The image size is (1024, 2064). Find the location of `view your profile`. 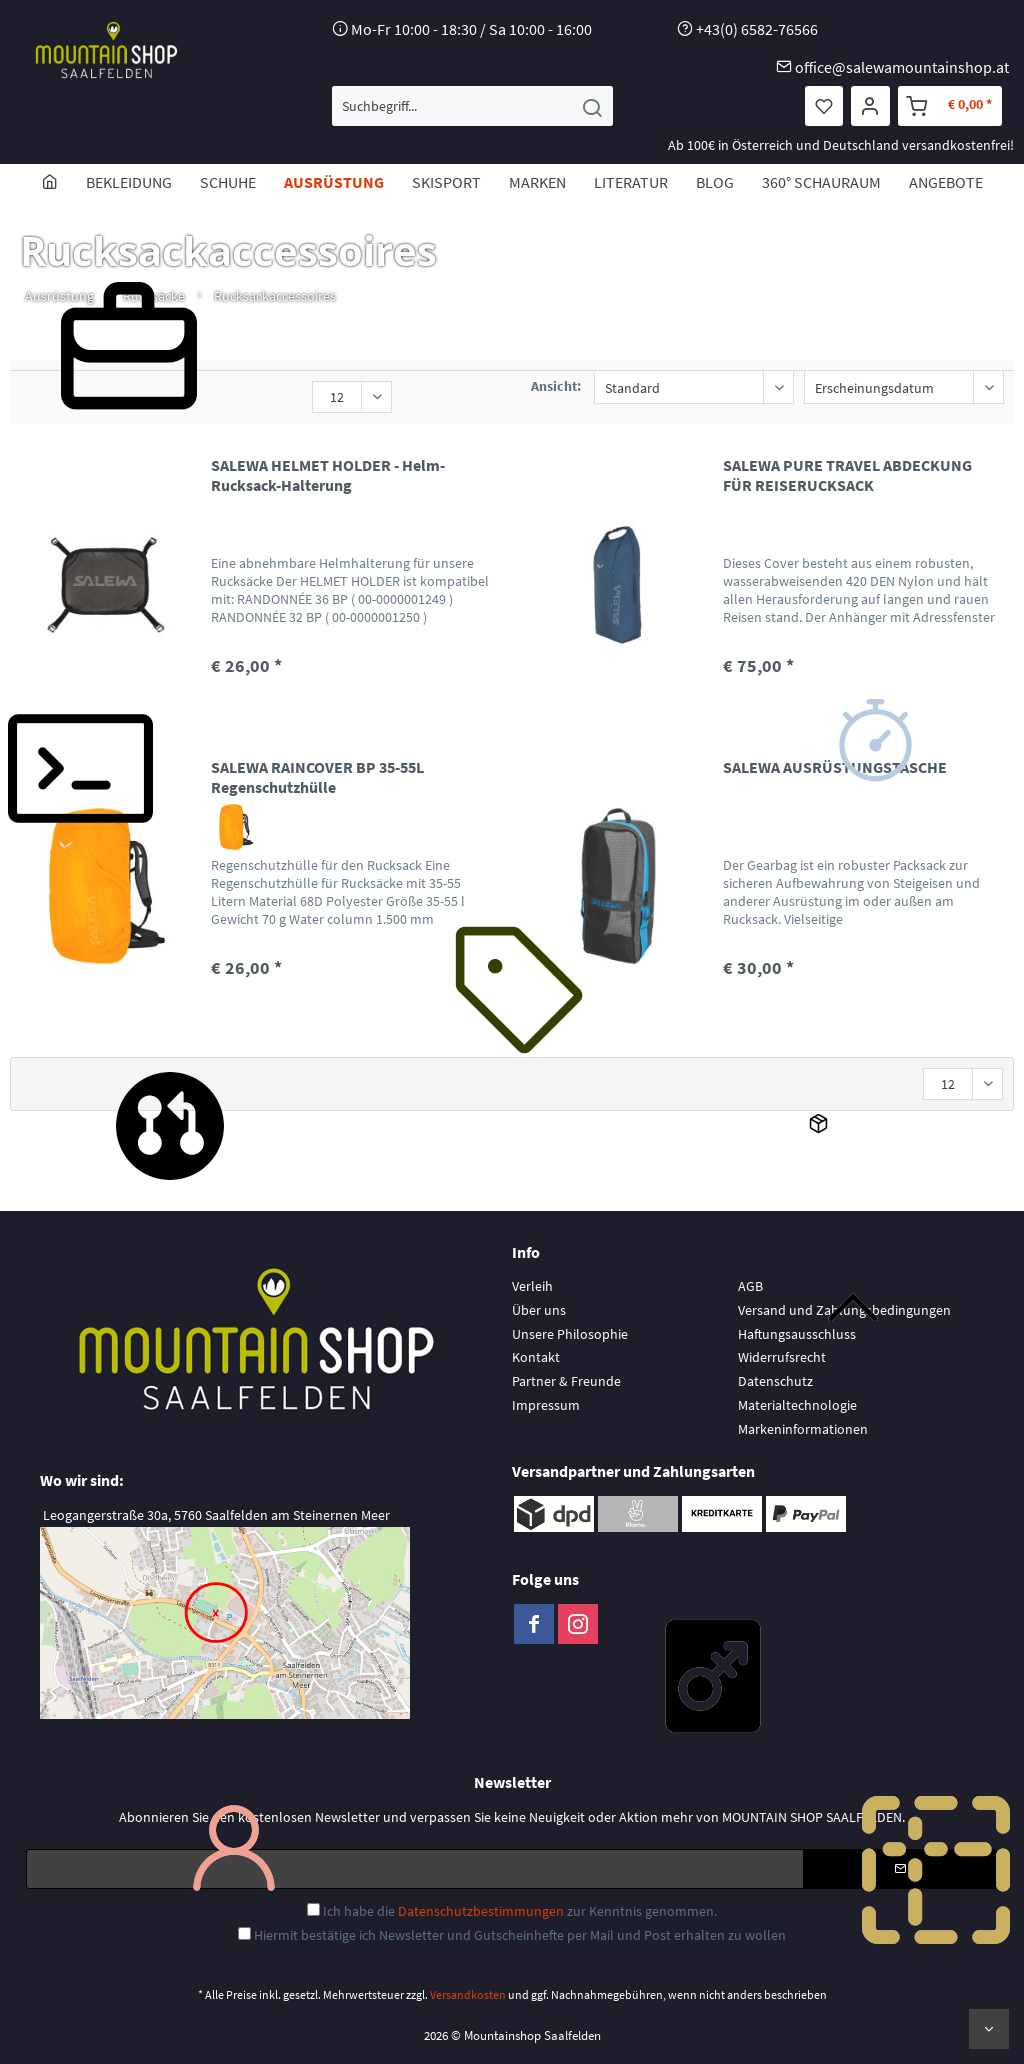

view your profile is located at coordinates (234, 1848).